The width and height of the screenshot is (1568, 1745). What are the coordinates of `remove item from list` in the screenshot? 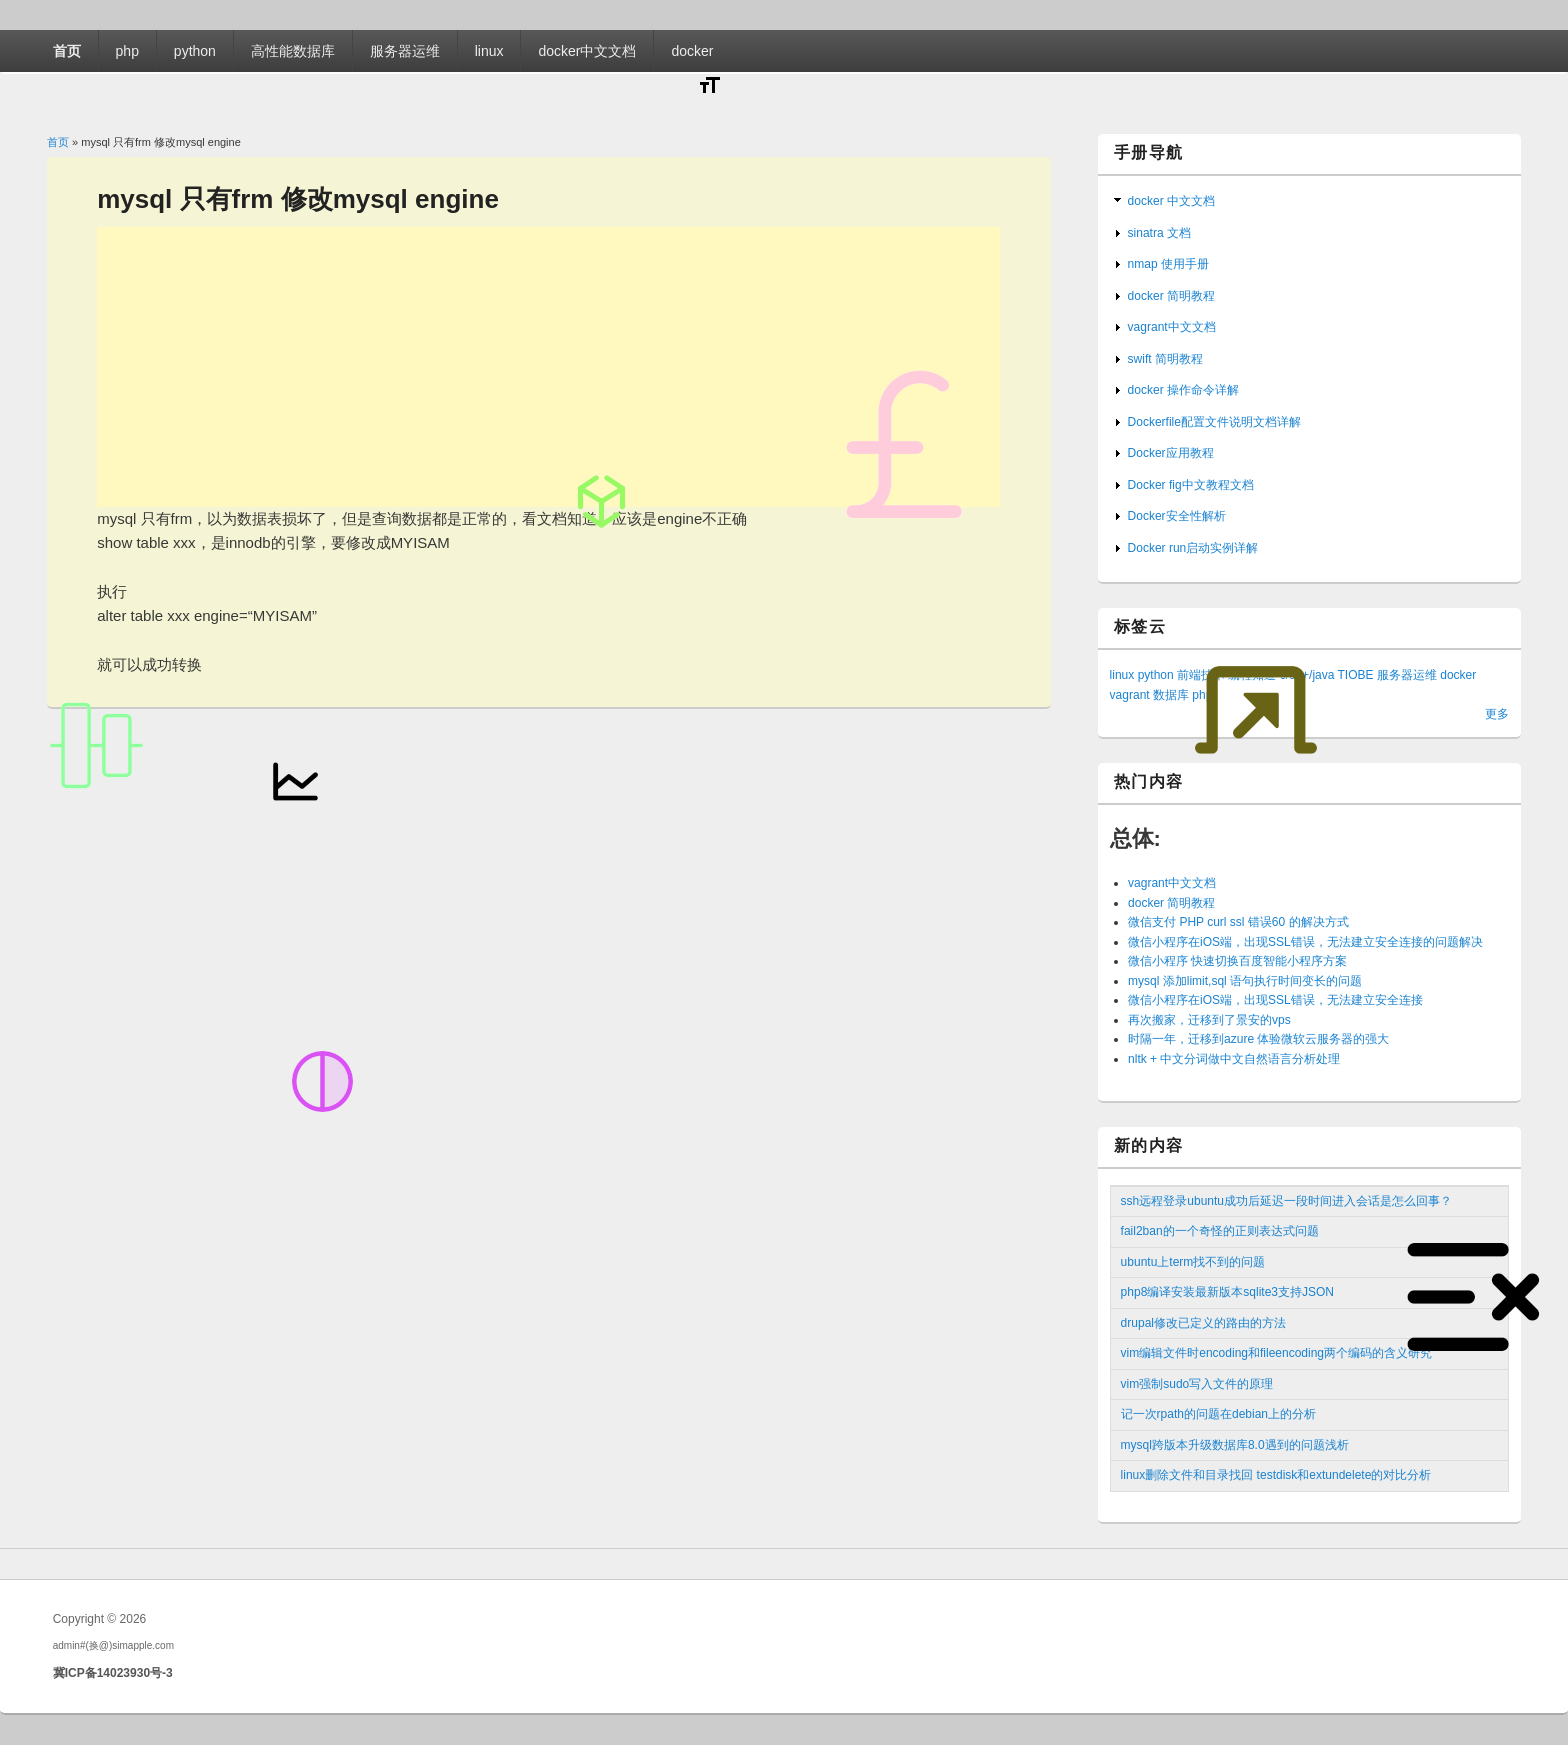 It's located at (1475, 1297).